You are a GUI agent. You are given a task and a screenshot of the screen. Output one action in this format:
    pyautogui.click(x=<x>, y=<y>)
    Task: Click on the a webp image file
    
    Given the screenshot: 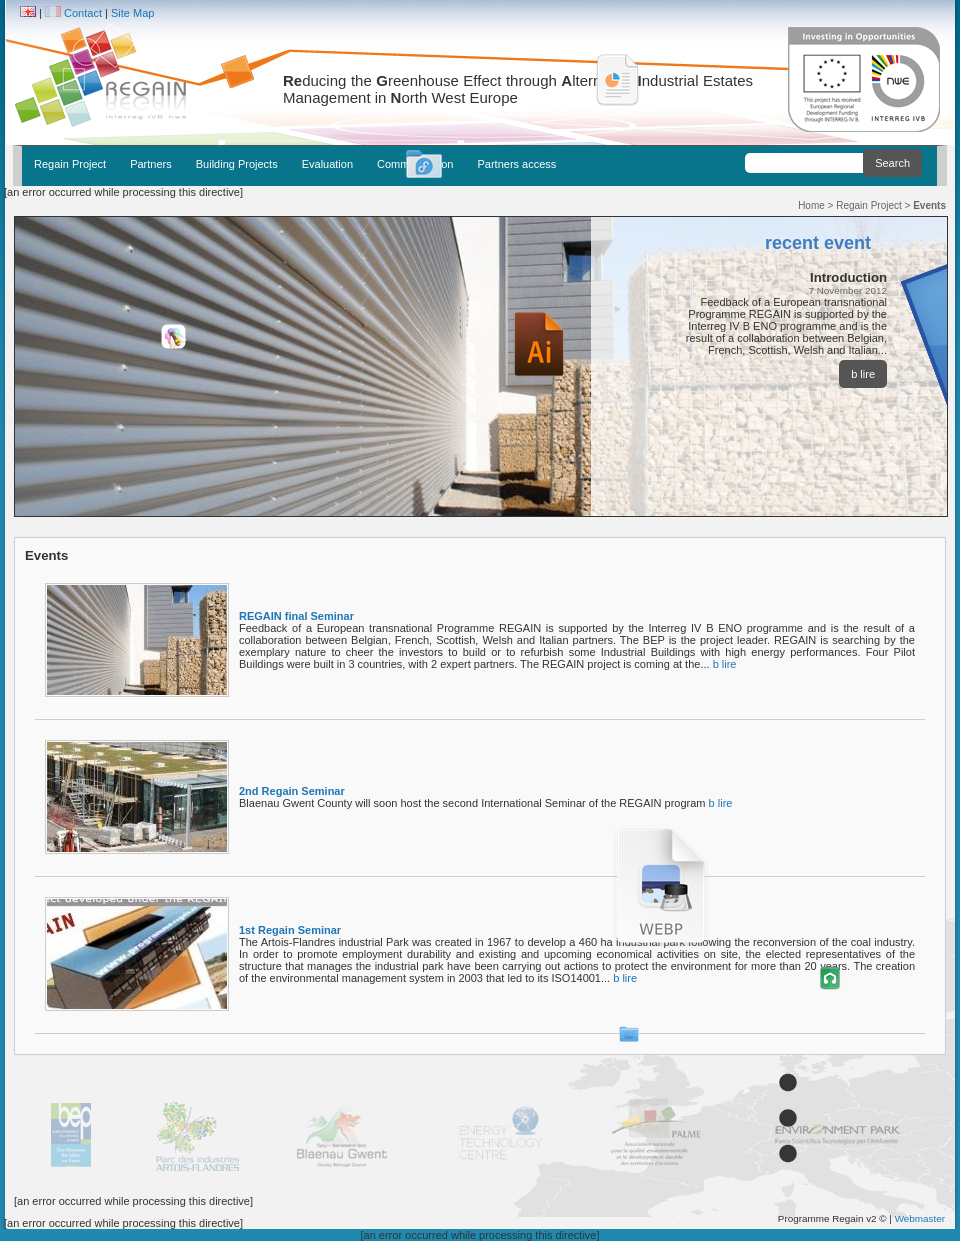 What is the action you would take?
    pyautogui.click(x=661, y=888)
    